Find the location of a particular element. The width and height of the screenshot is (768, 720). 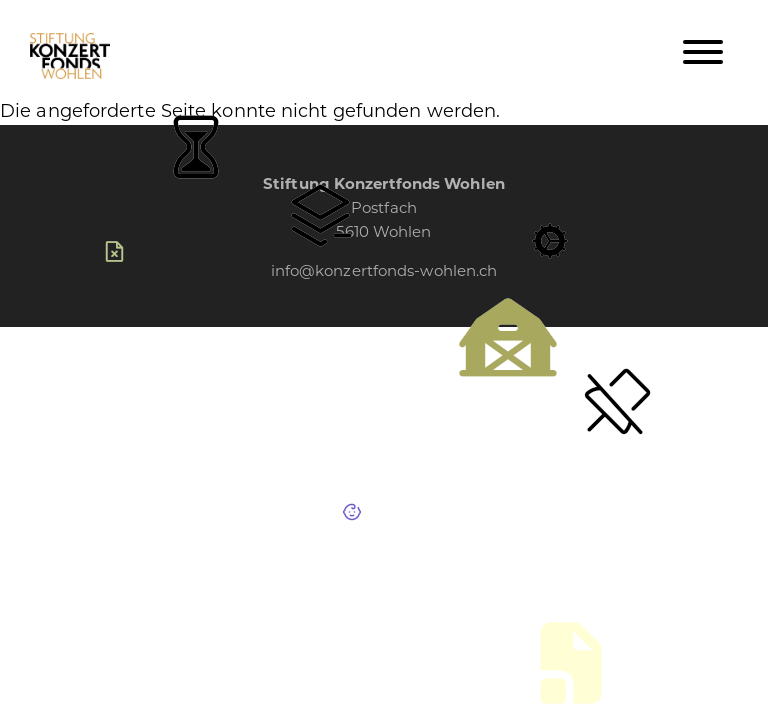

unpin this item is located at coordinates (615, 404).